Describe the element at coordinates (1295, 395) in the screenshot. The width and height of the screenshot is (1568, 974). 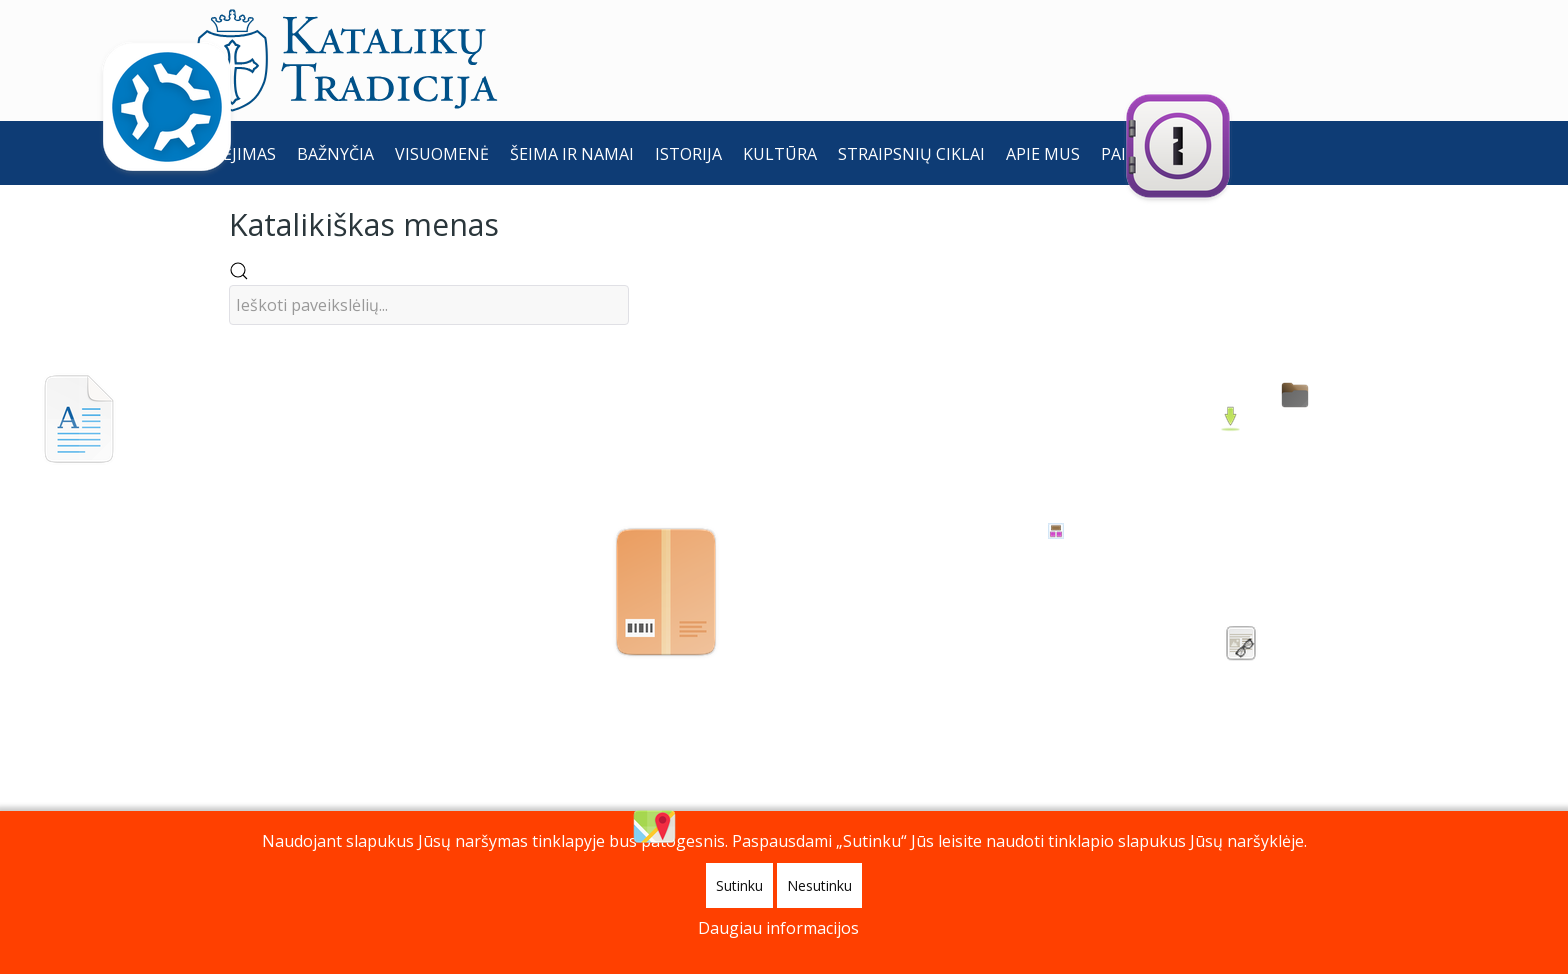
I see `drop files here to move them into this folder` at that location.